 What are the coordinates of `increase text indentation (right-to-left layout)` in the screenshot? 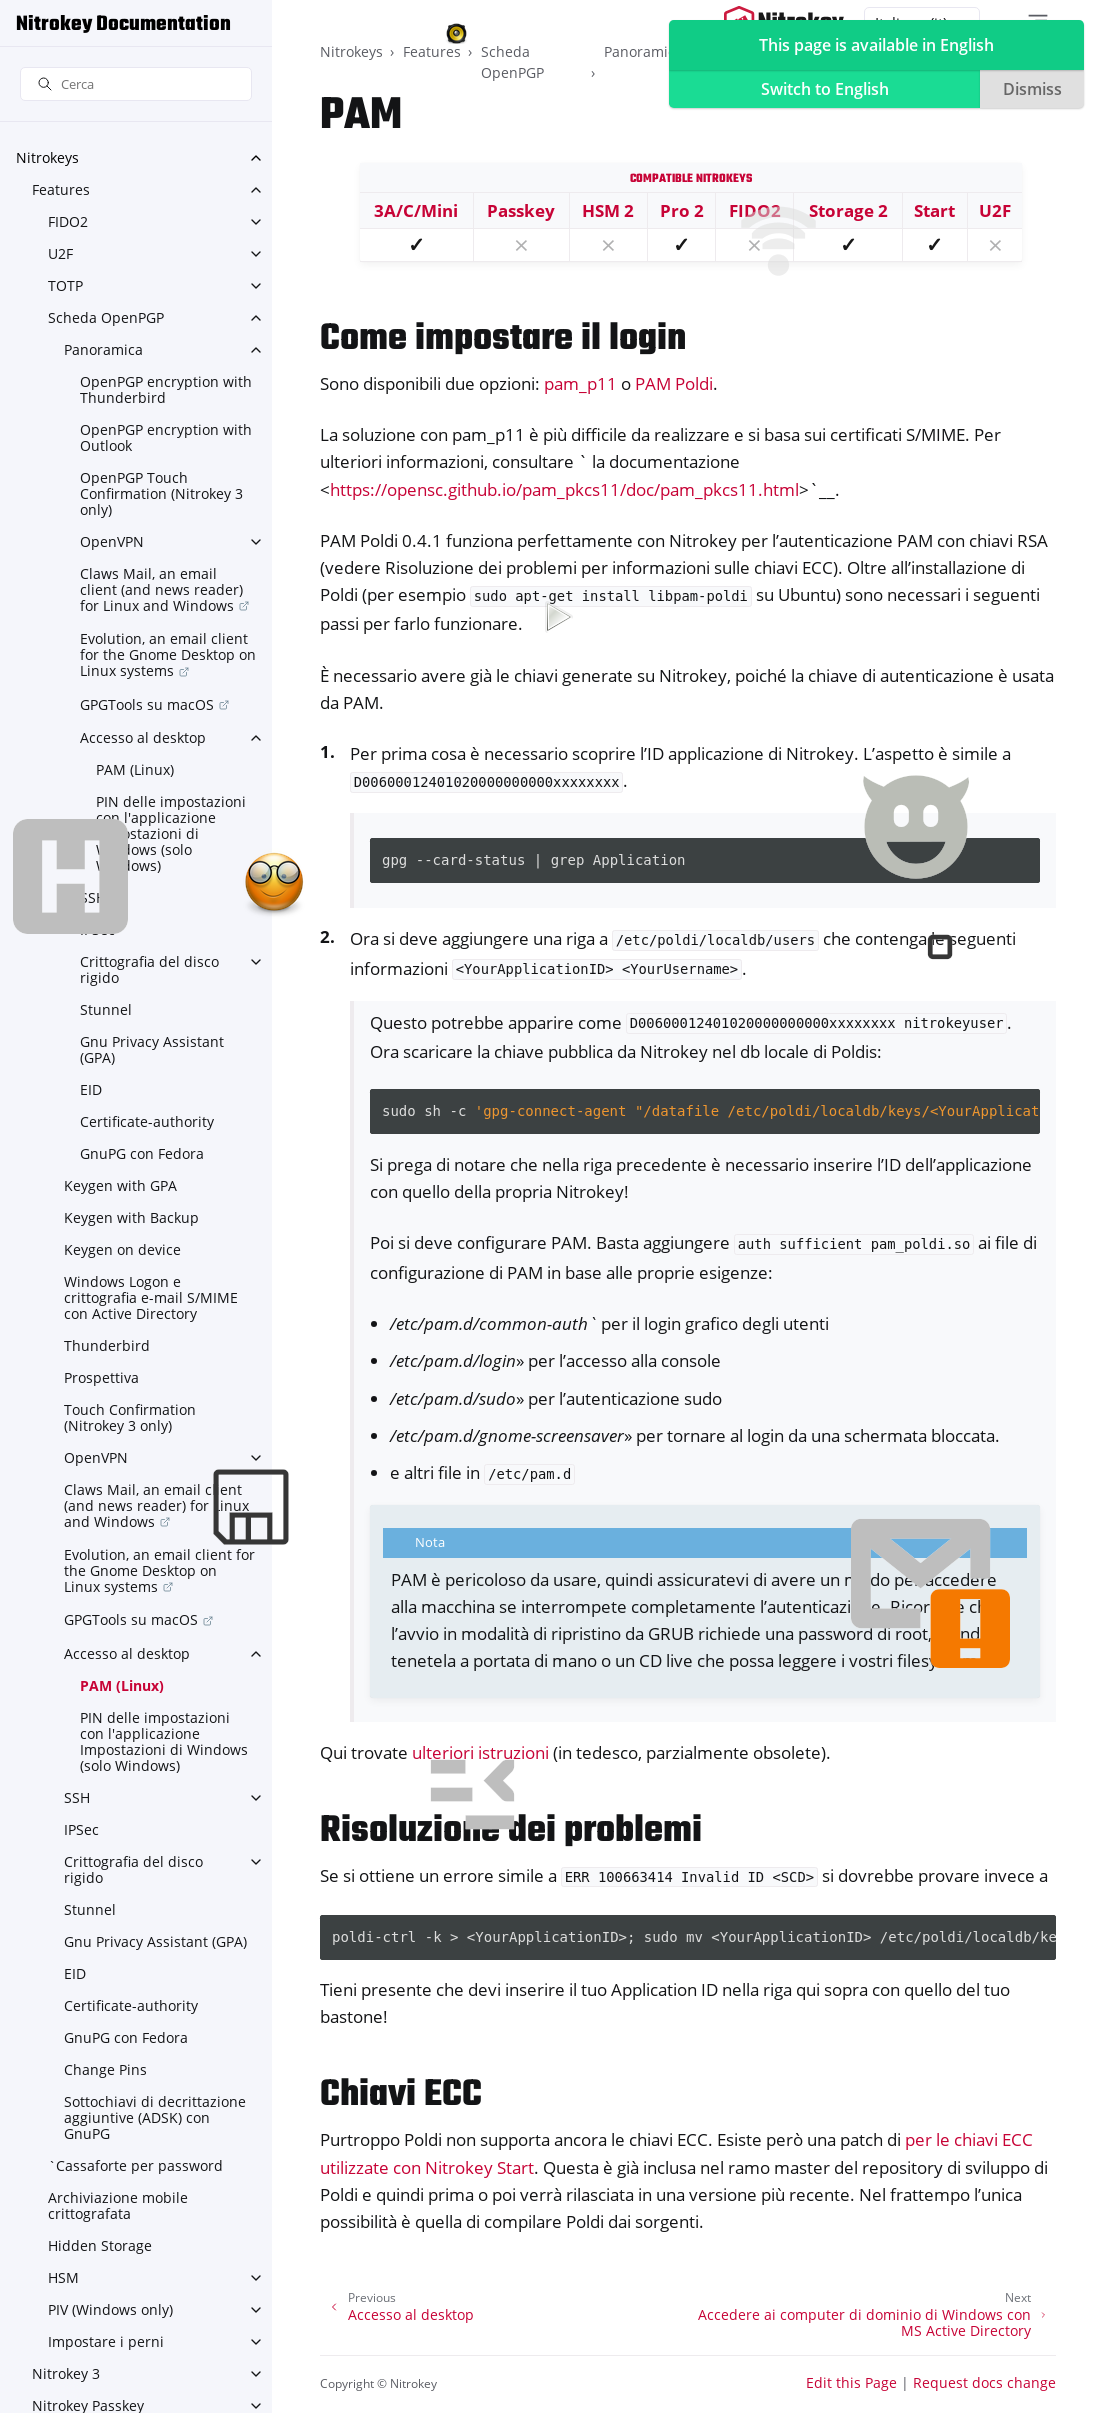 It's located at (472, 1794).